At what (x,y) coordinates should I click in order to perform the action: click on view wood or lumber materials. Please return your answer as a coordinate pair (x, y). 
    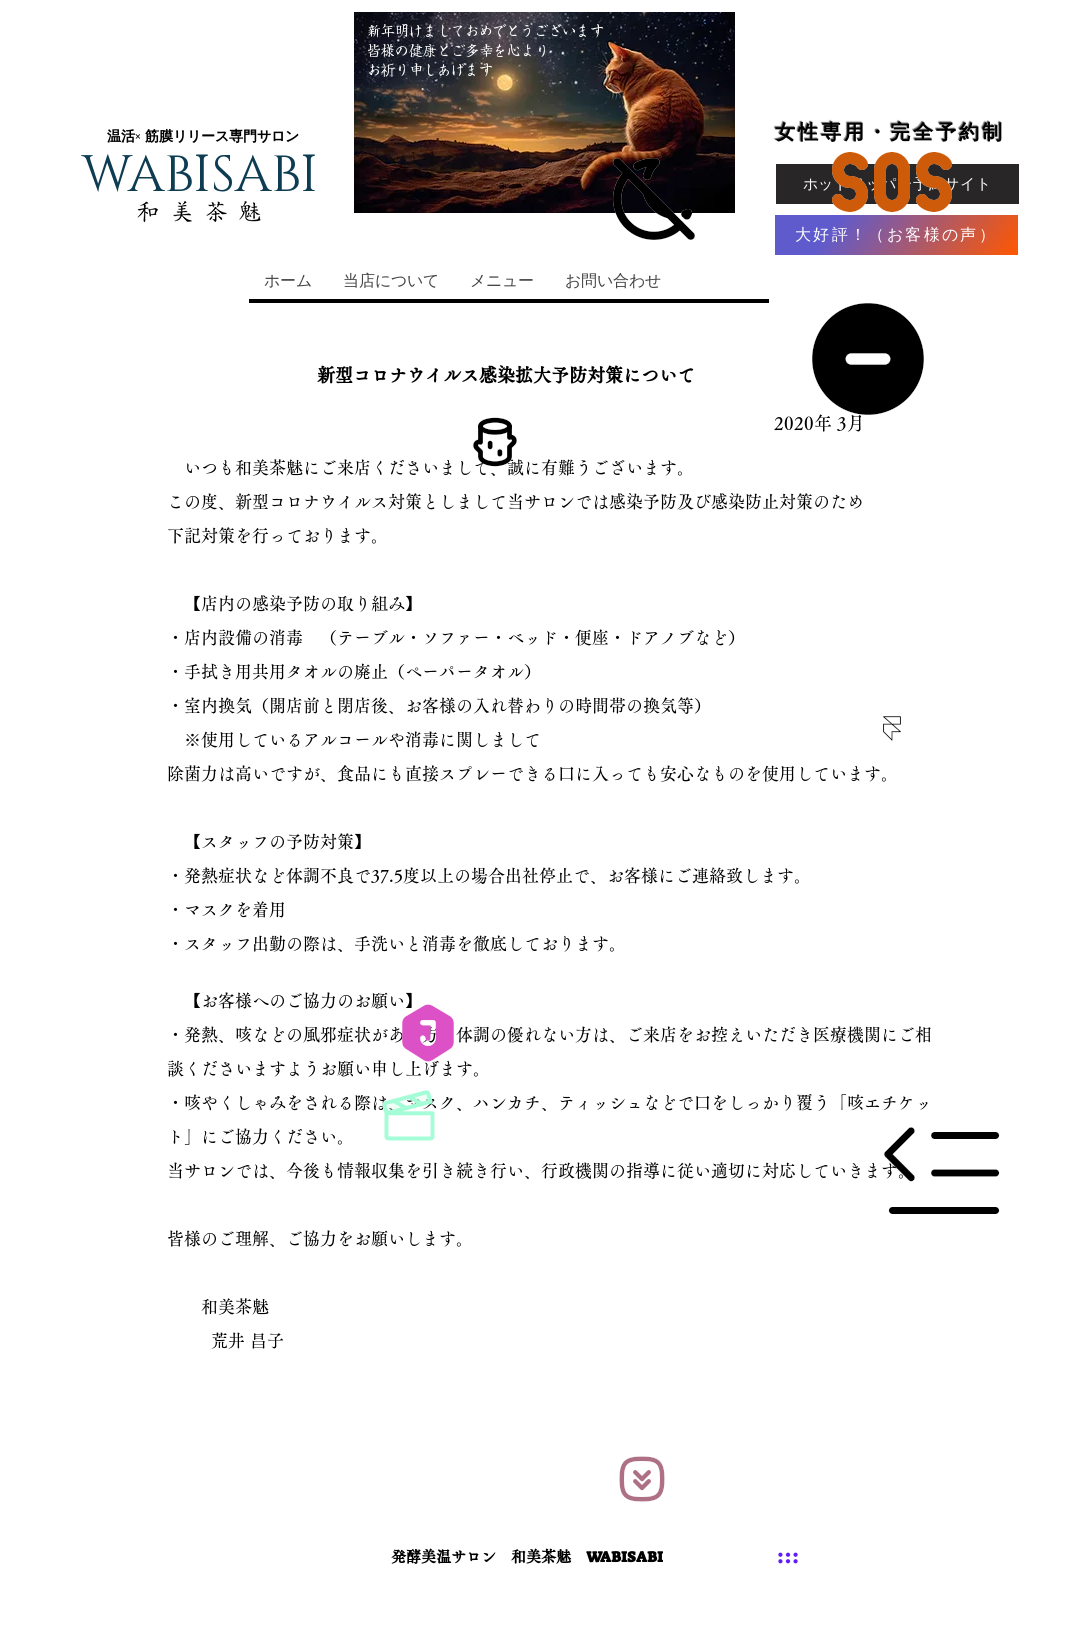
    Looking at the image, I should click on (495, 442).